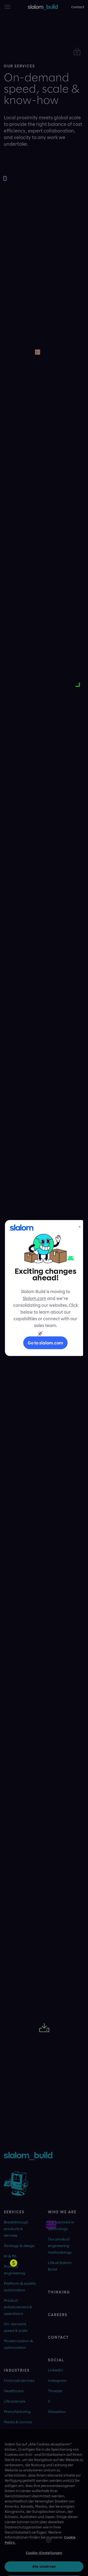  What do you see at coordinates (77, 52) in the screenshot?
I see `access security or privacy settings` at bounding box center [77, 52].